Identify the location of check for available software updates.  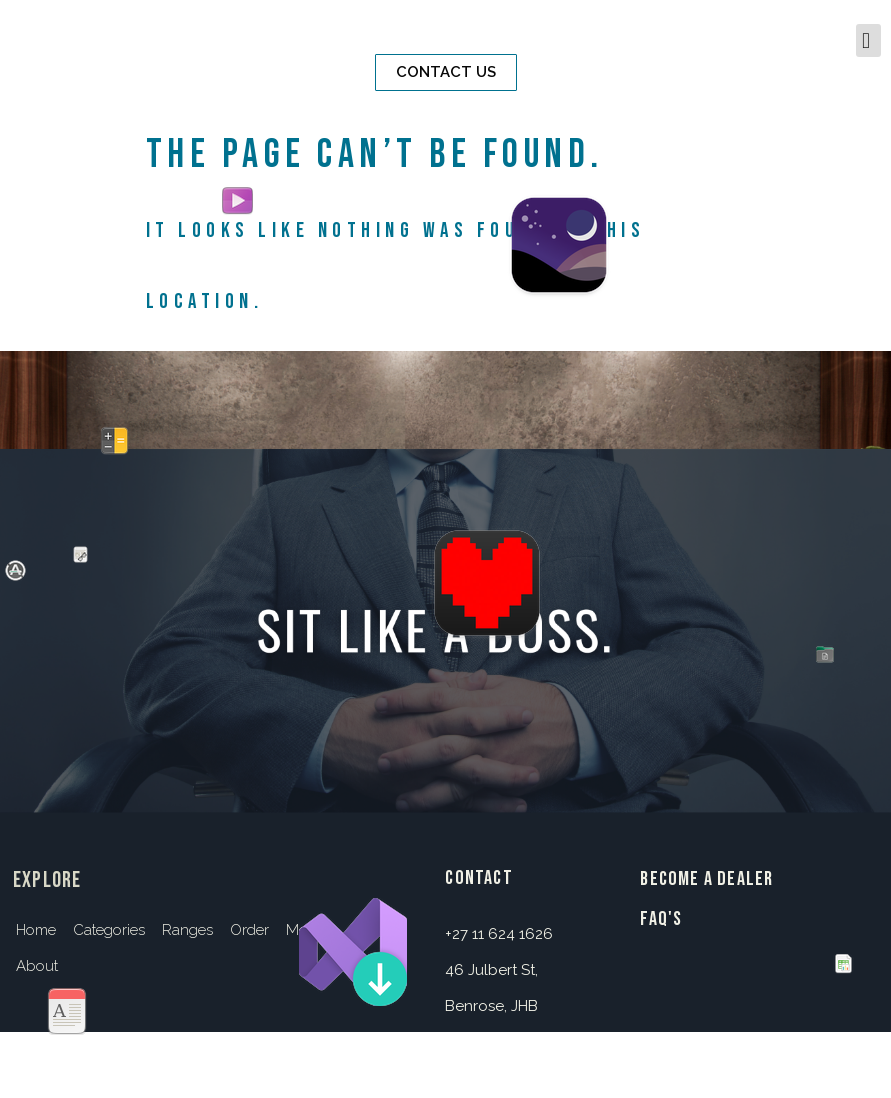
(15, 570).